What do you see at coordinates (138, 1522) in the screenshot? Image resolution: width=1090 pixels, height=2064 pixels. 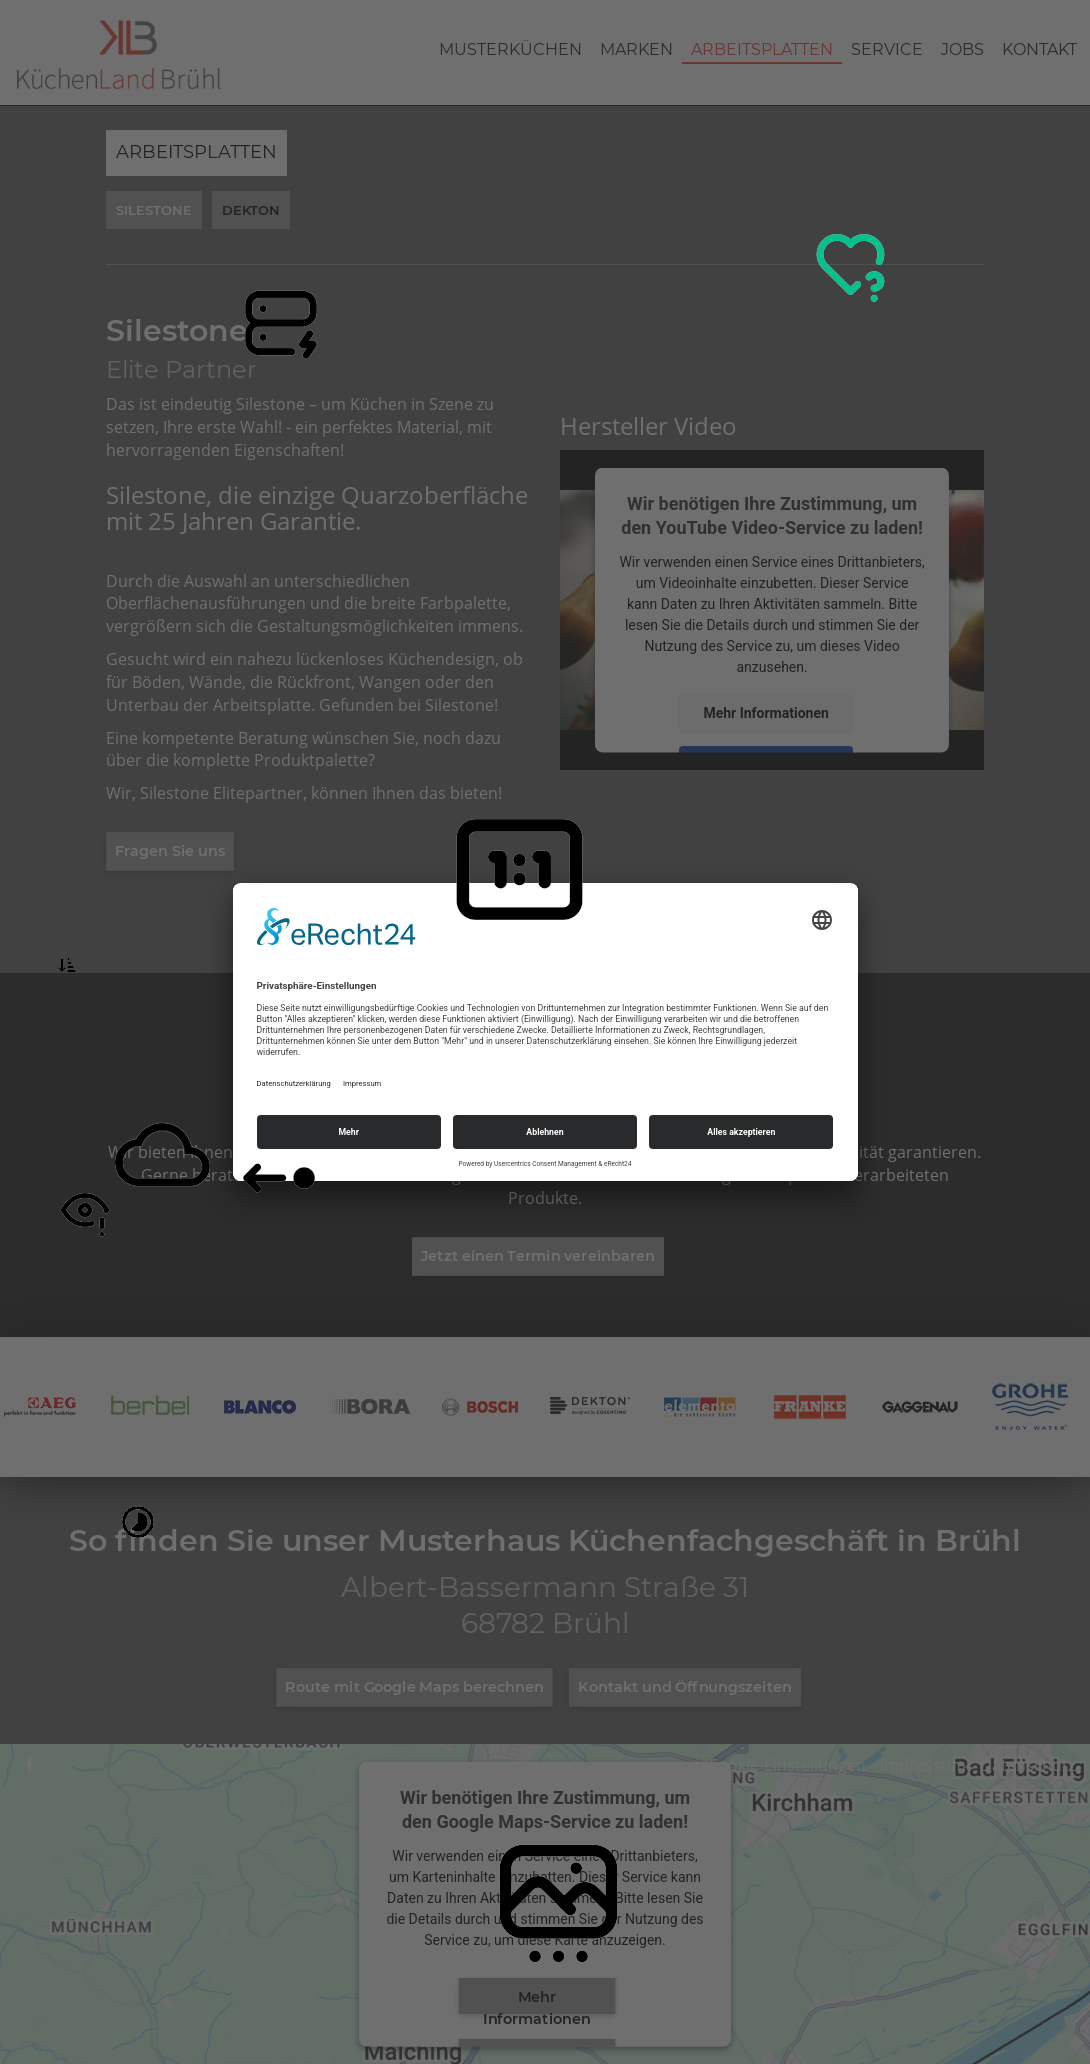 I see `enable timelapse recording mode` at bounding box center [138, 1522].